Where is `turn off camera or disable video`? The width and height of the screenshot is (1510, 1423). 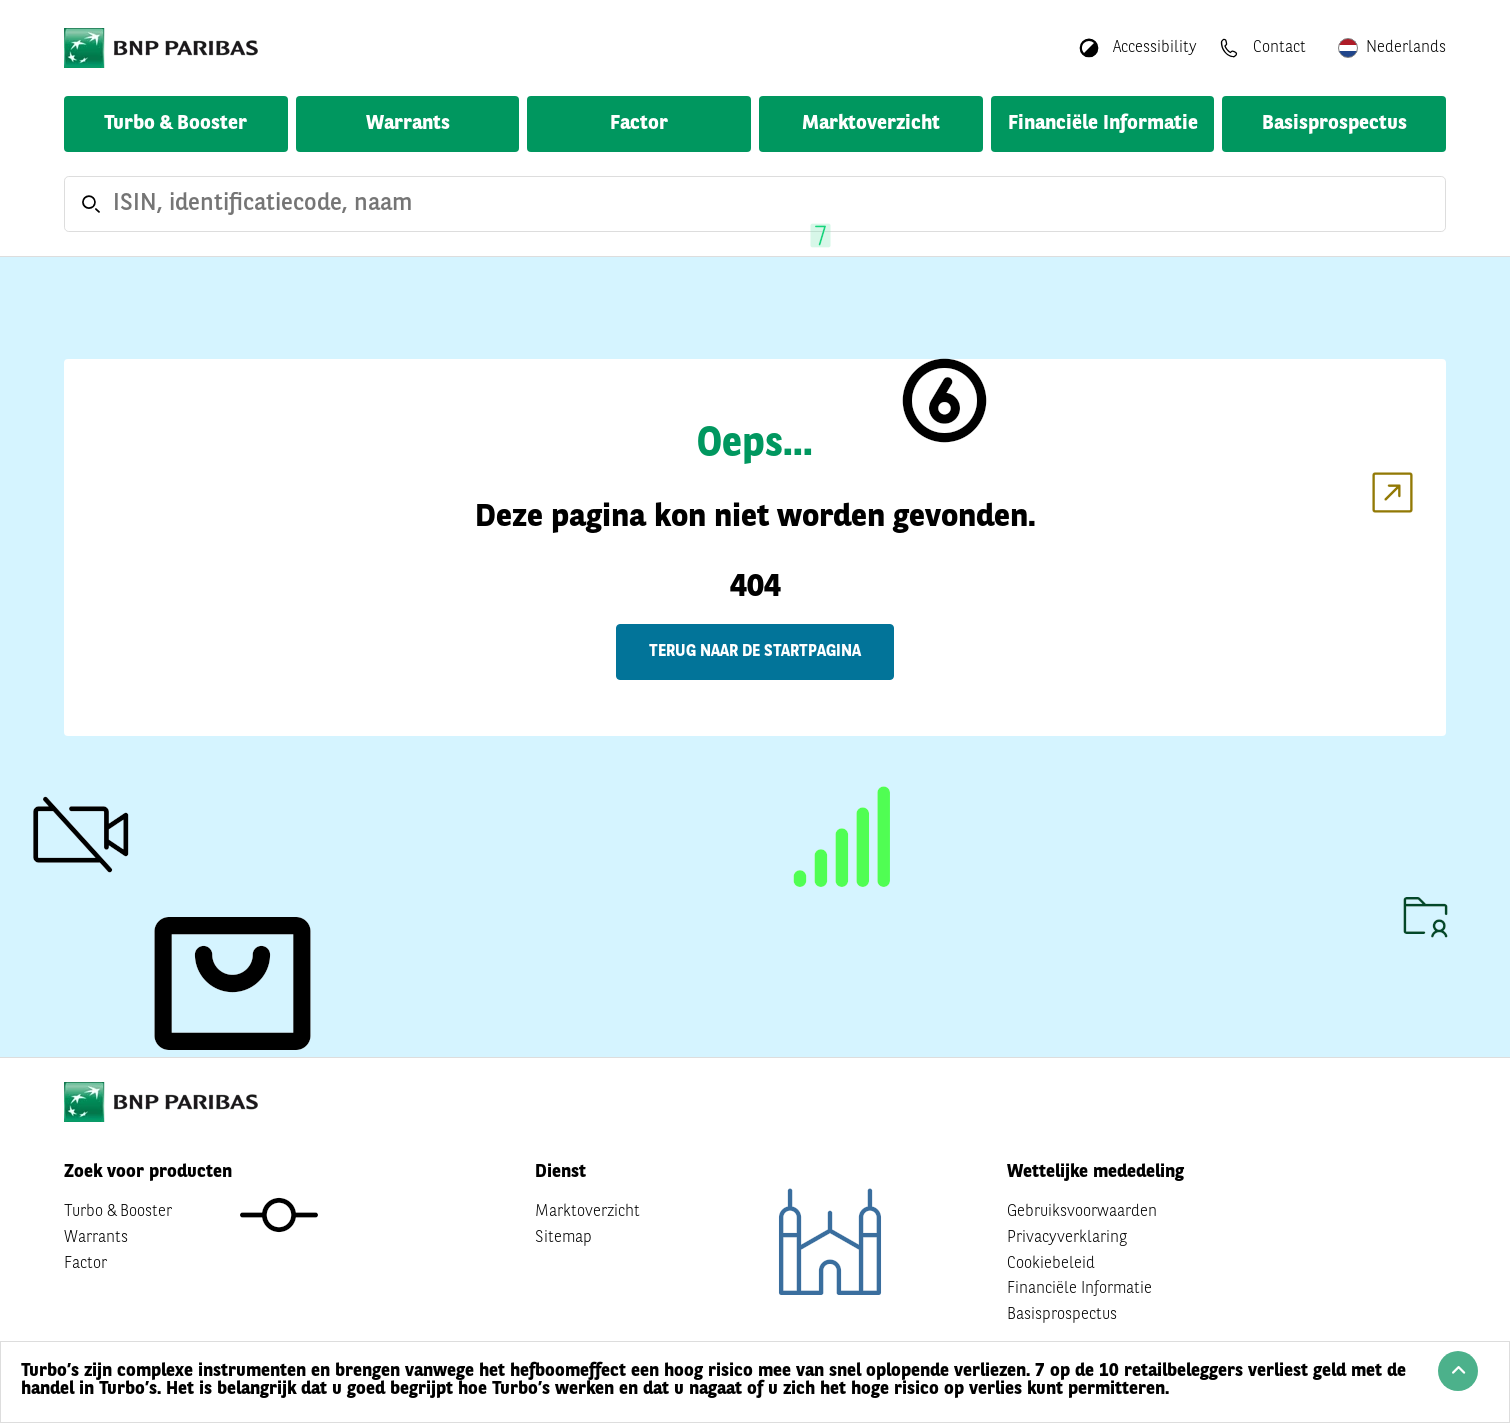
turn off camera or disable video is located at coordinates (77, 834).